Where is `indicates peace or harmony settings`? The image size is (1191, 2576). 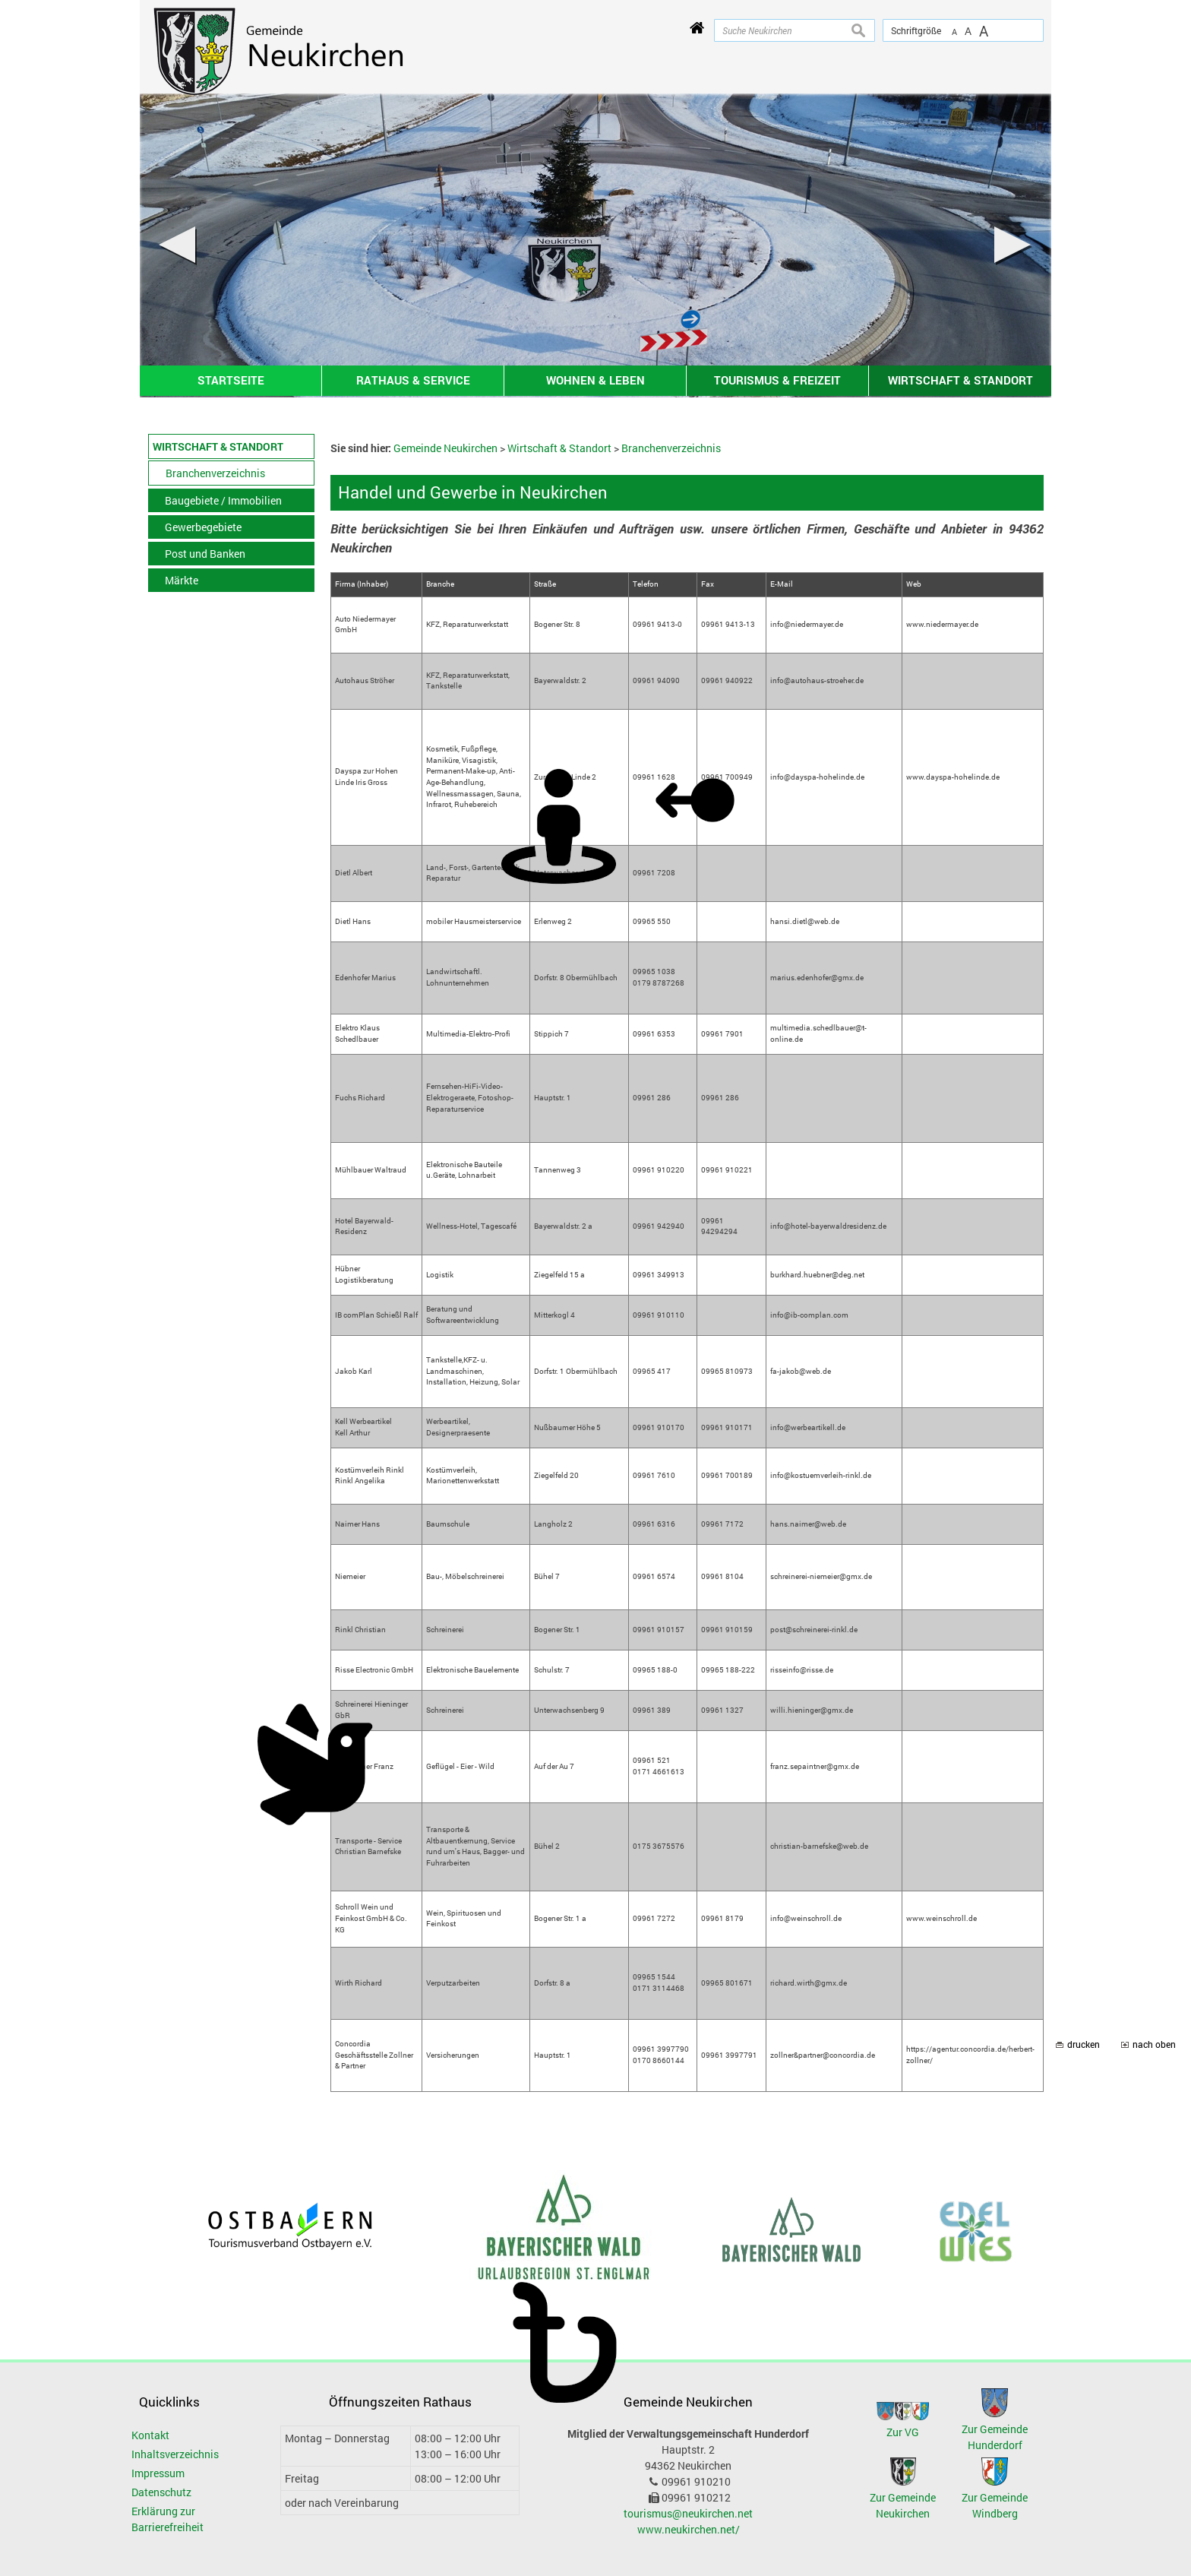 indicates peace or harmony settings is located at coordinates (313, 1767).